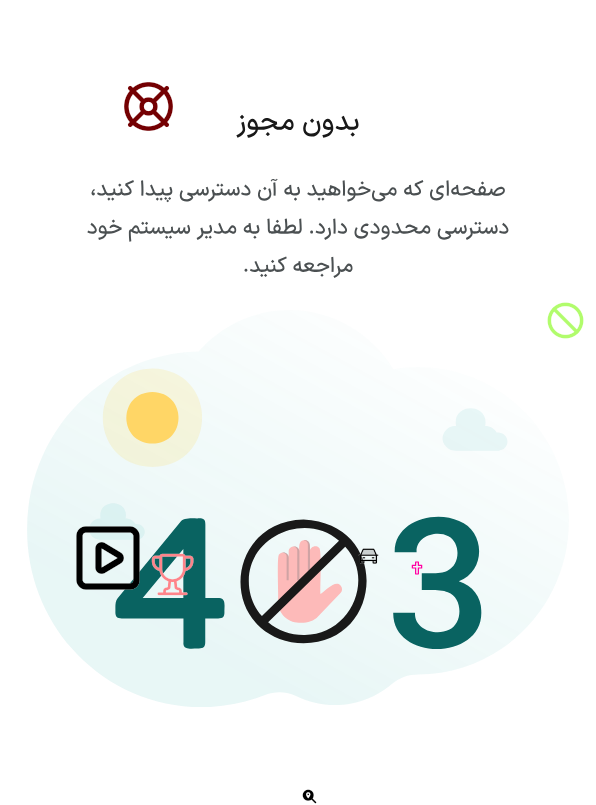  Describe the element at coordinates (309, 796) in the screenshot. I see `search for a location` at that location.